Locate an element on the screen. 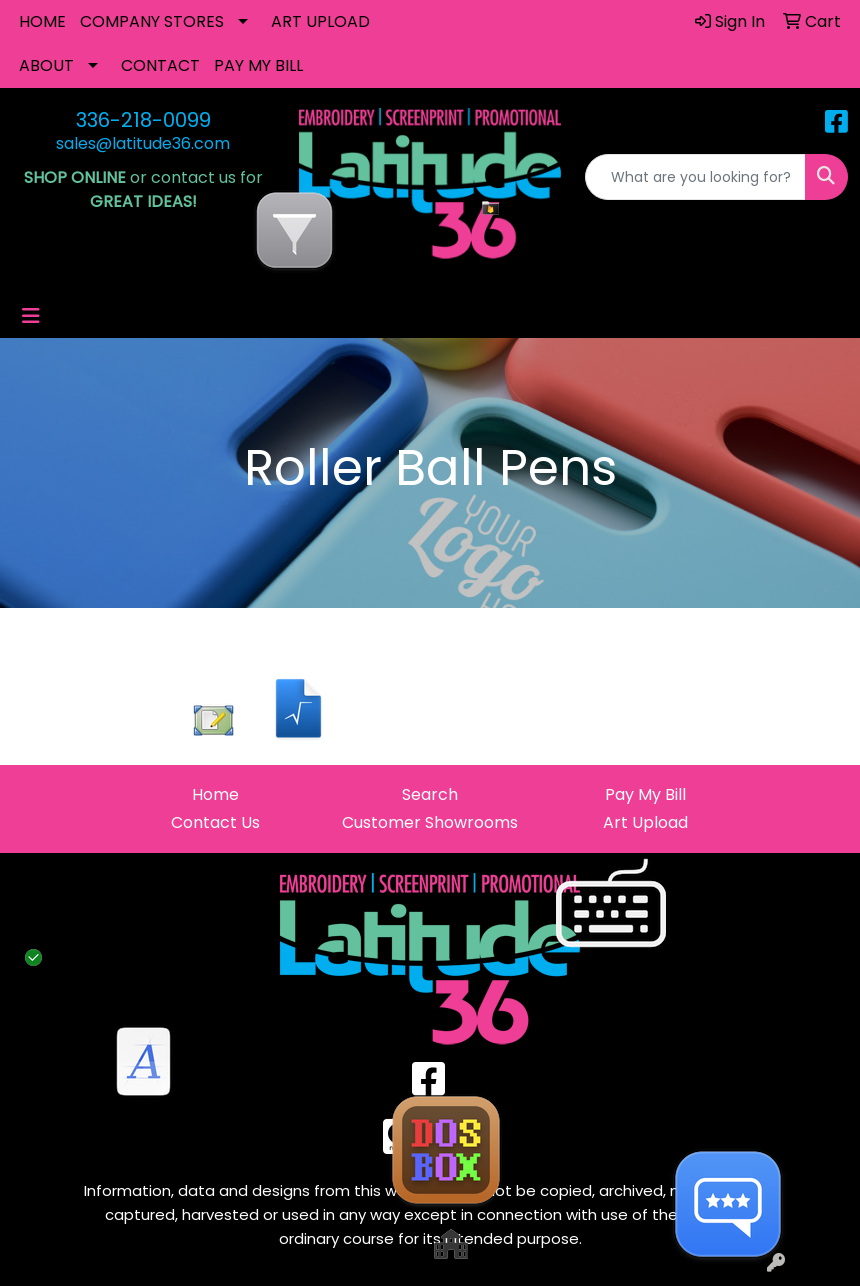  launch dosbox-x emulator is located at coordinates (446, 1150).